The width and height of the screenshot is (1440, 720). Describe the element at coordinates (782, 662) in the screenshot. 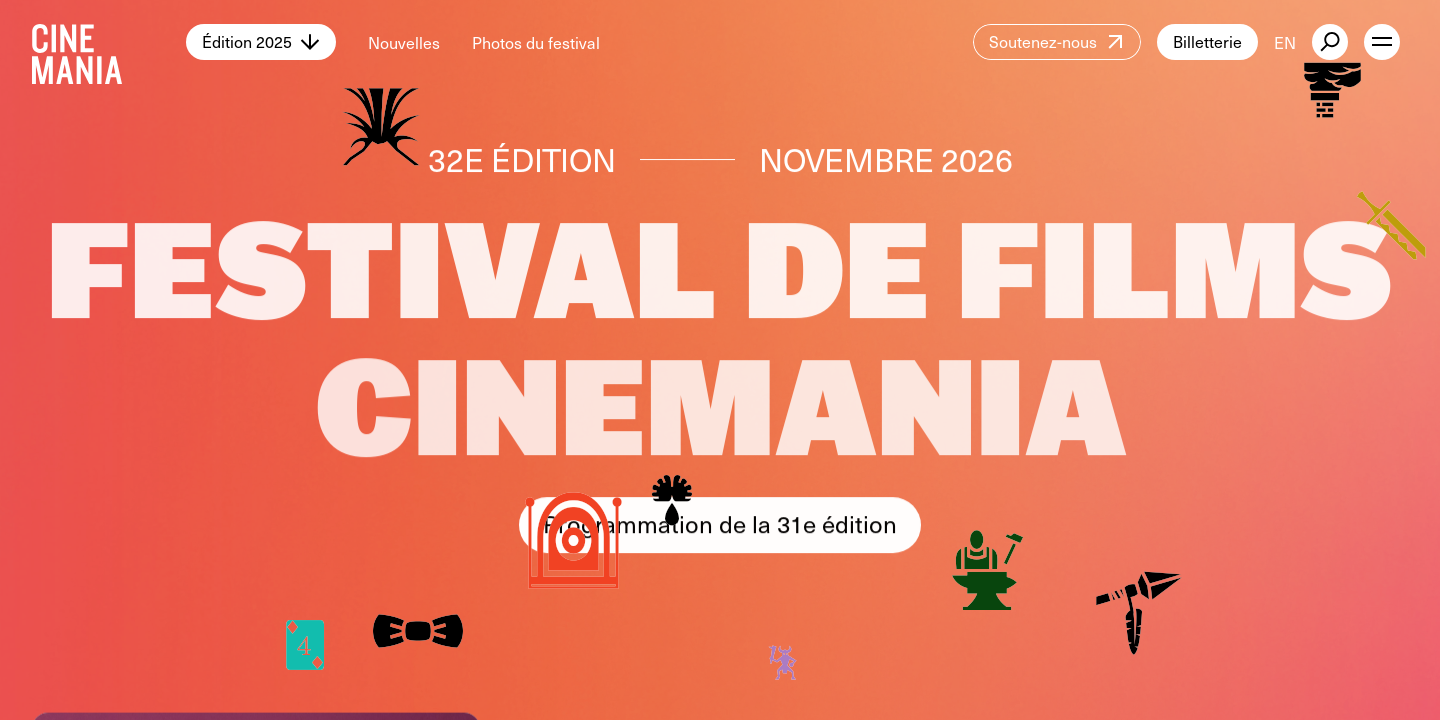

I see `select evil minion character or enemy type` at that location.